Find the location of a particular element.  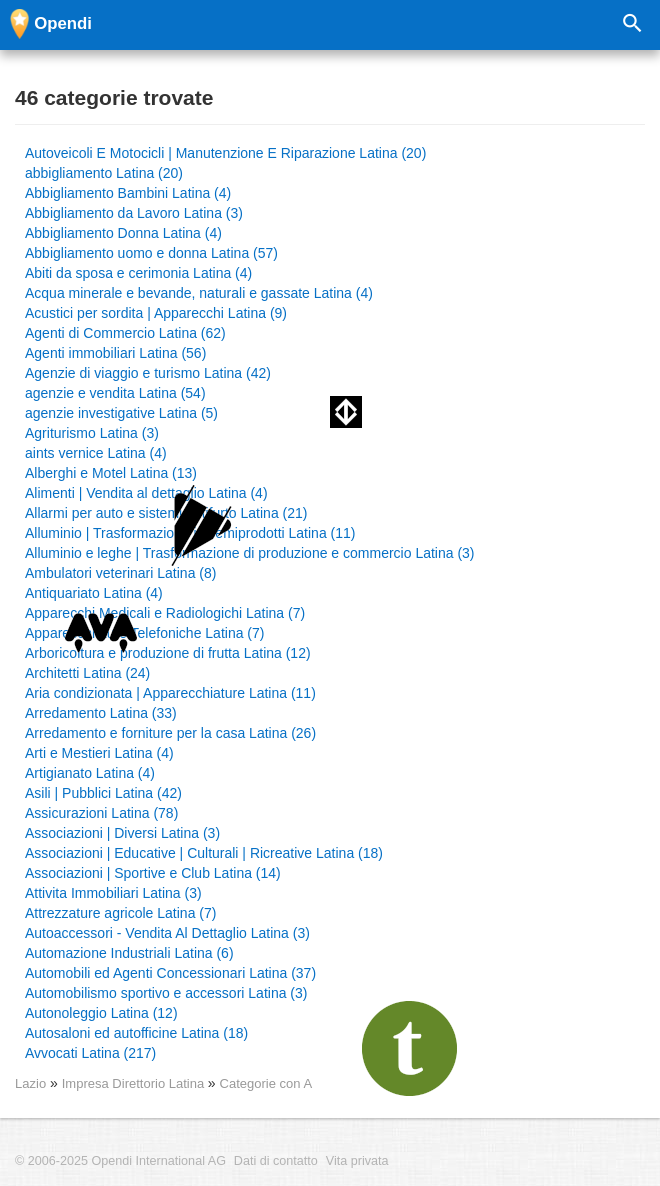

open the trillertv streaming app is located at coordinates (201, 525).